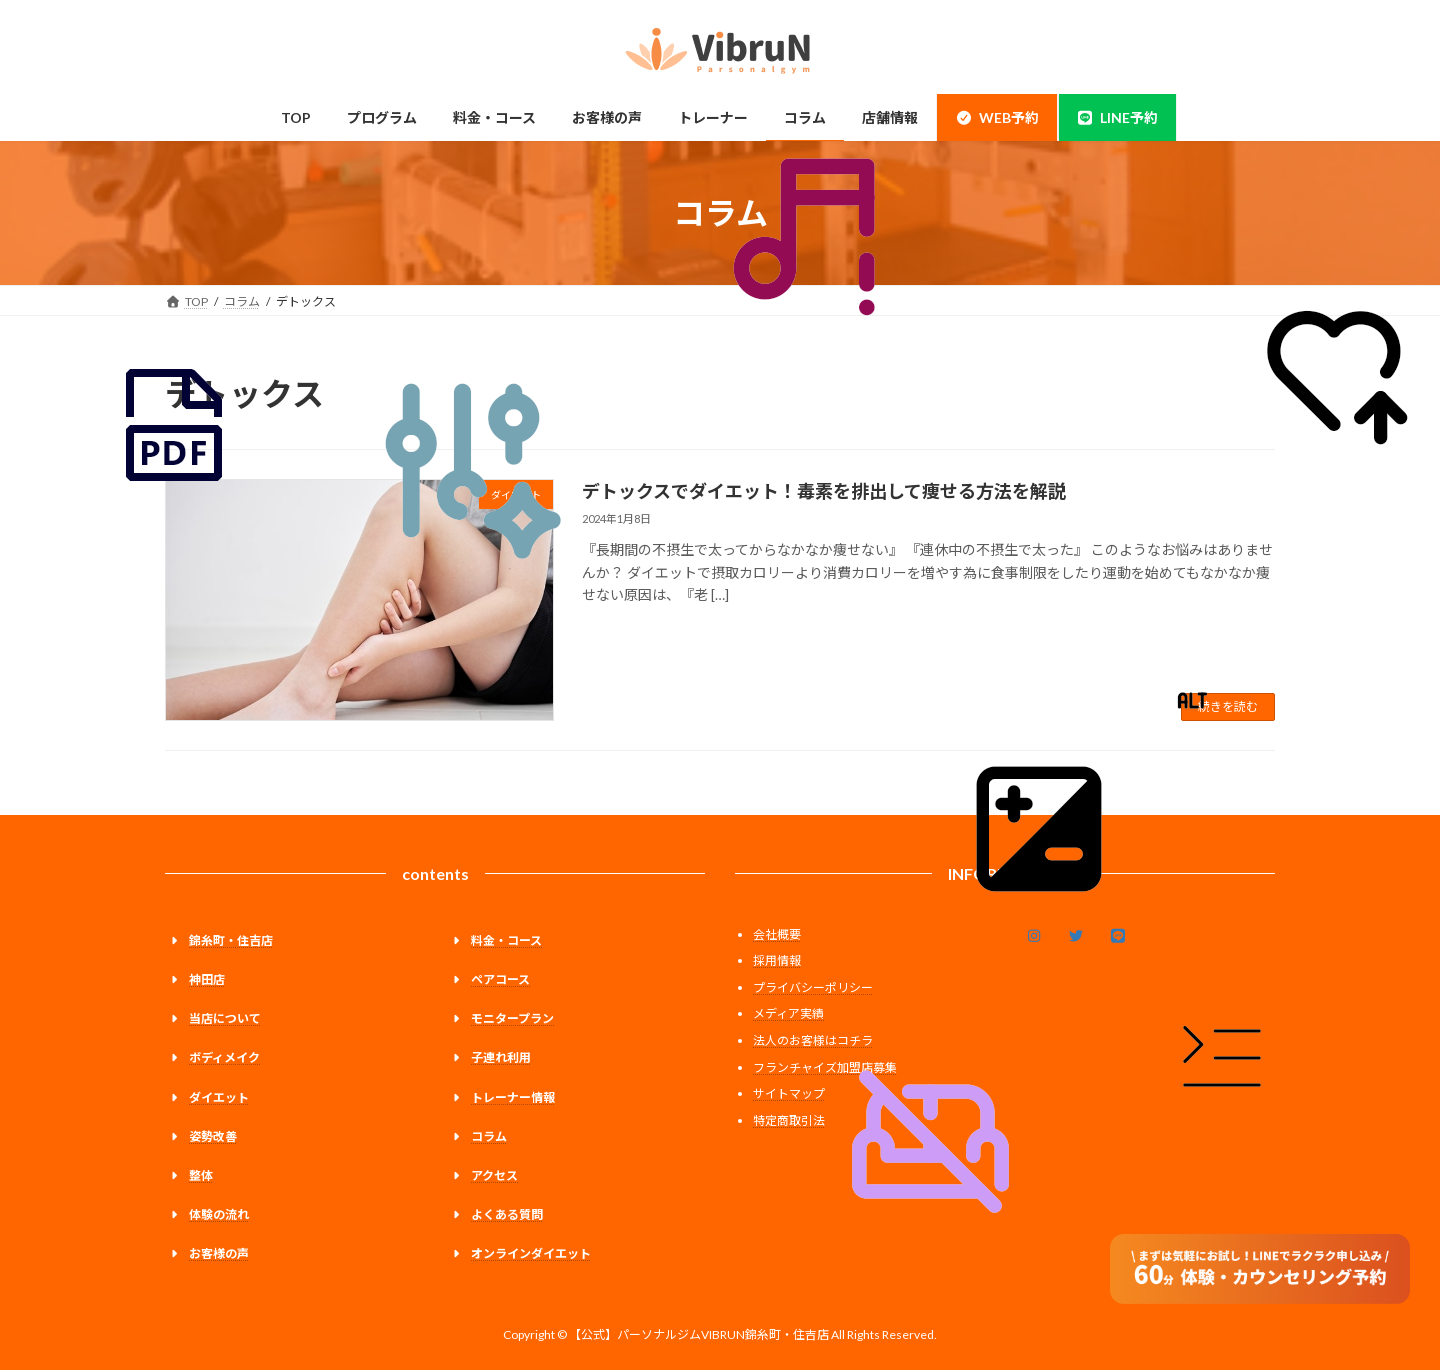 The height and width of the screenshot is (1370, 1440). I want to click on open a PDF document, so click(174, 425).